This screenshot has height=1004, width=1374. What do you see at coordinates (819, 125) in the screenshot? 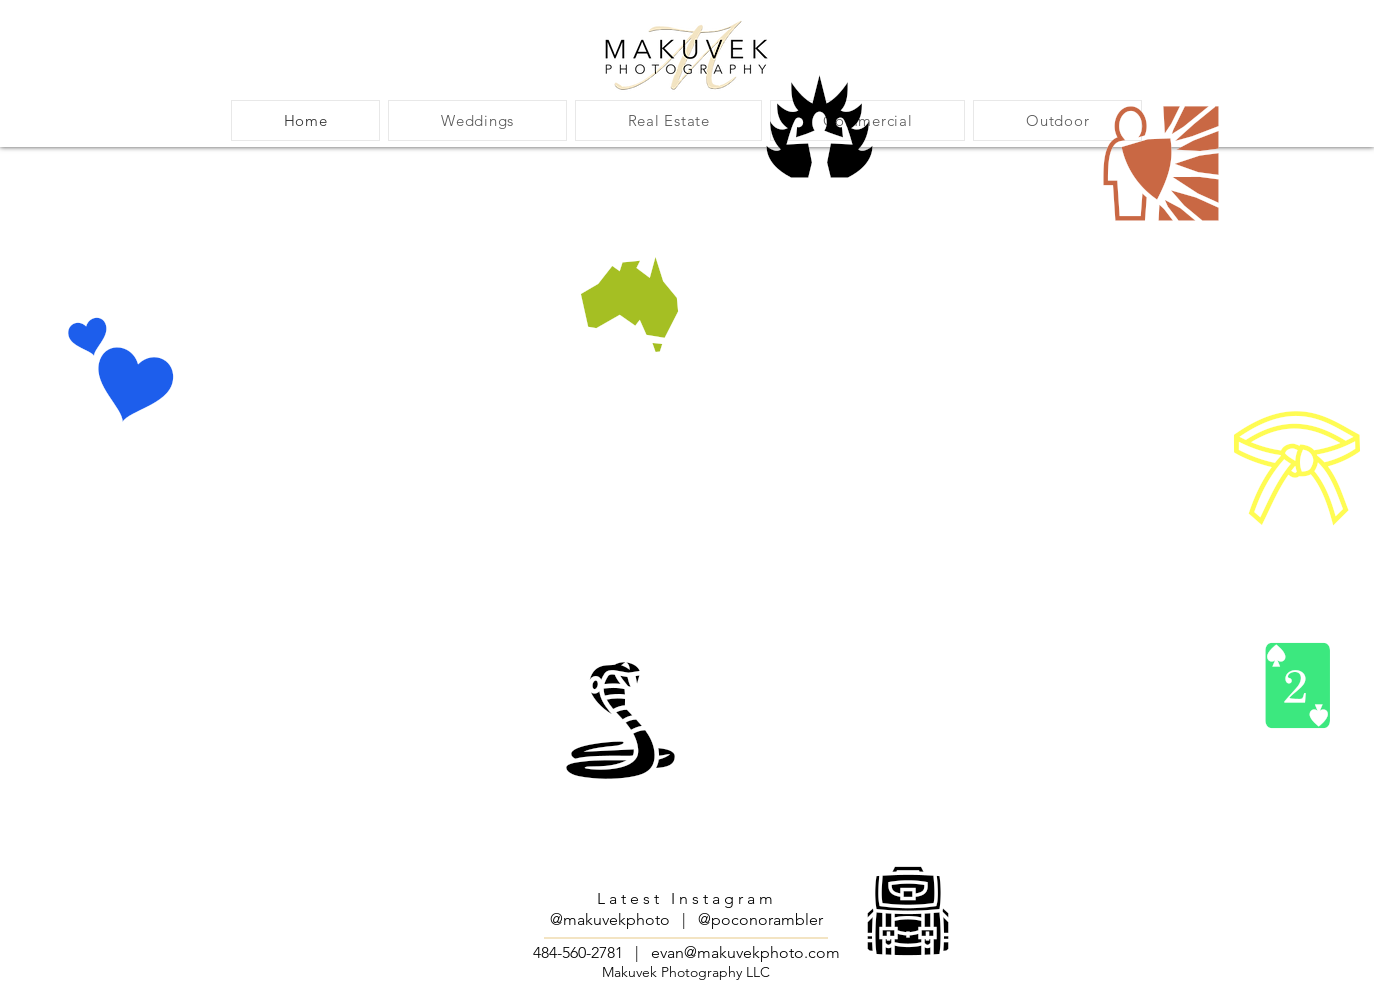
I see `activate a power-up or special ability` at bounding box center [819, 125].